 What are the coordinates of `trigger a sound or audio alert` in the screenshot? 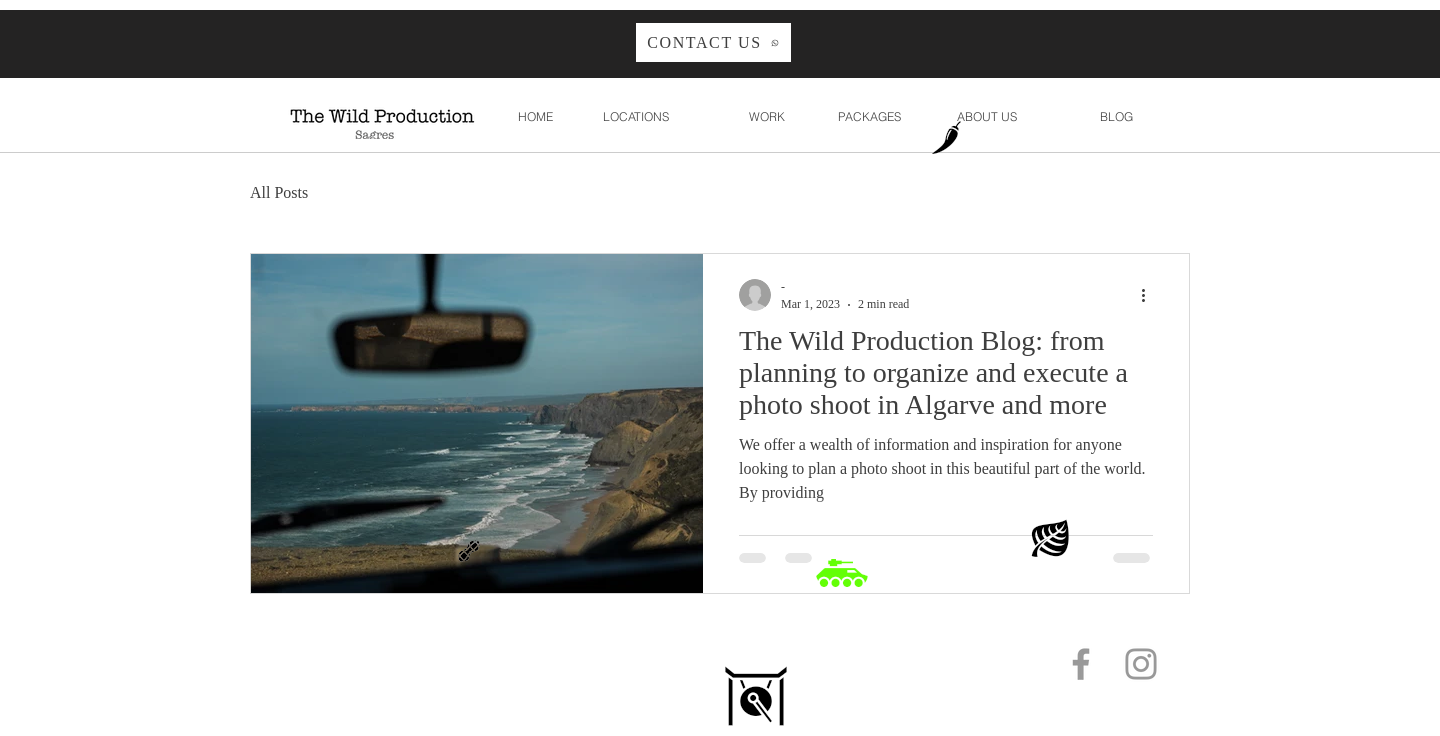 It's located at (756, 696).